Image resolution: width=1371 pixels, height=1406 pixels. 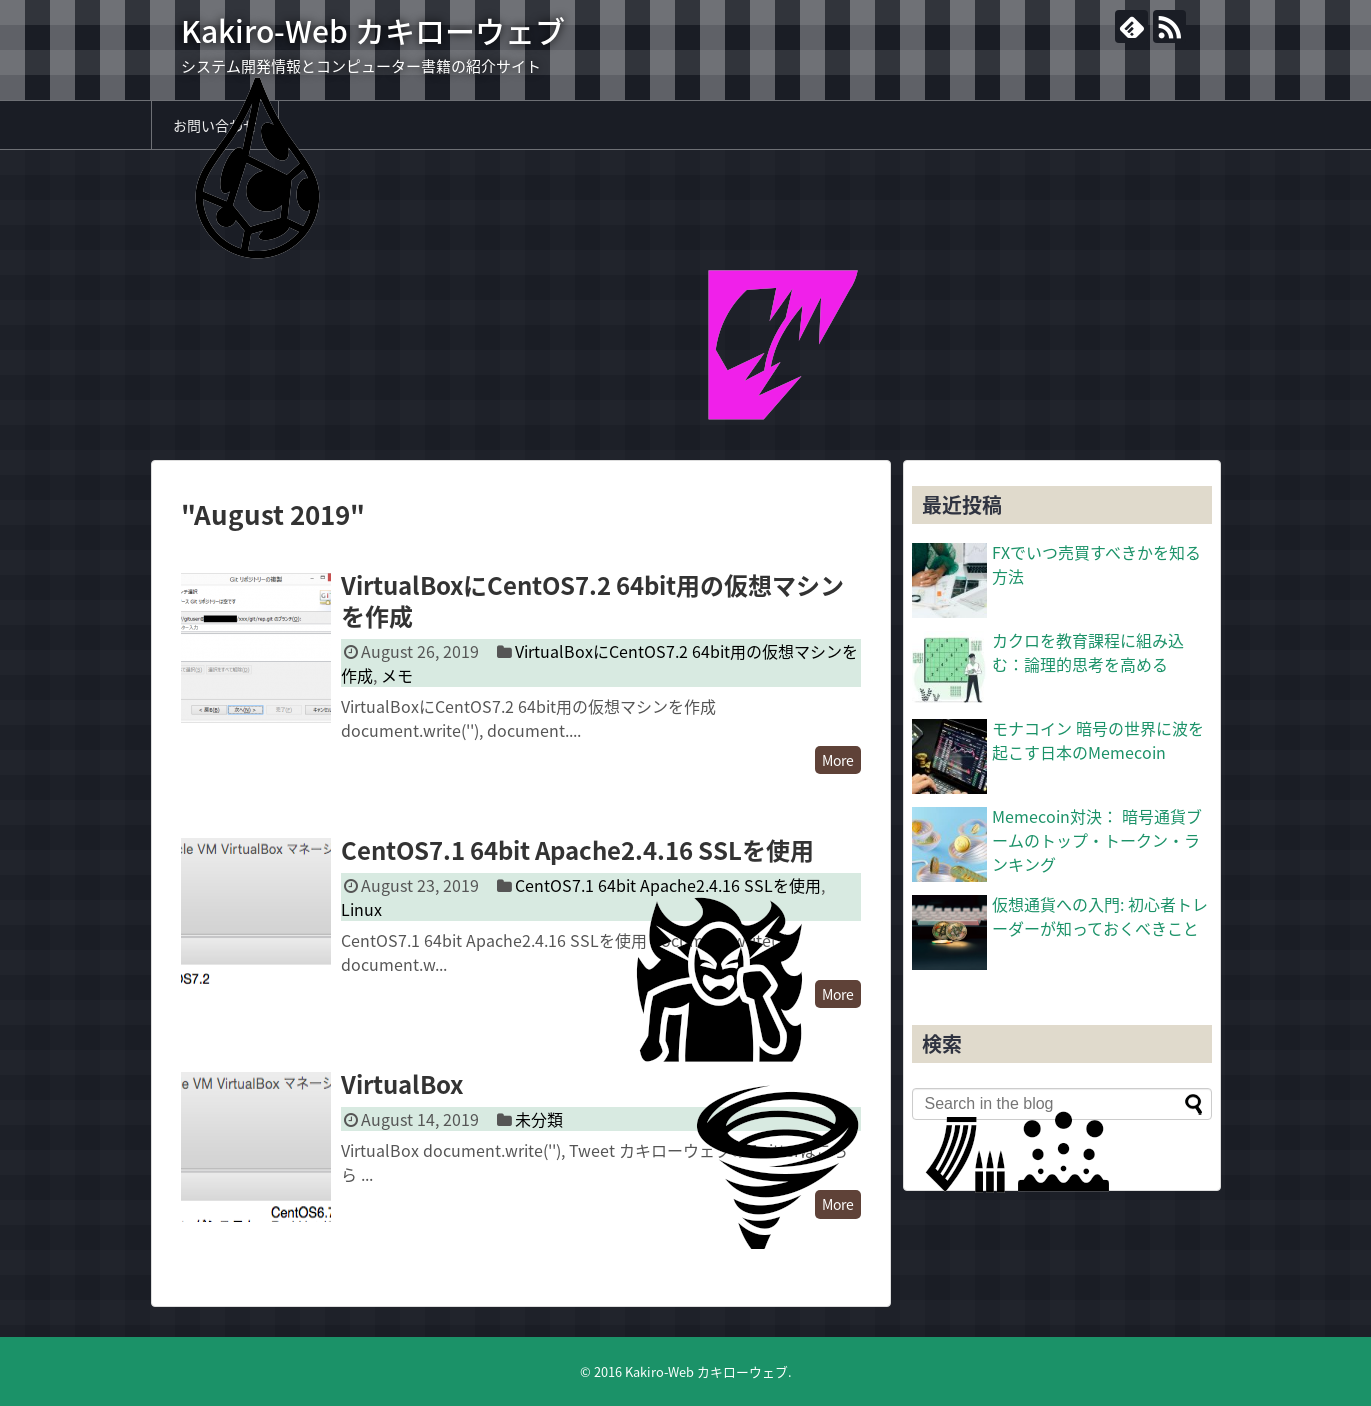 What do you see at coordinates (719, 979) in the screenshot?
I see `activate enrage ability or berserk mode` at bounding box center [719, 979].